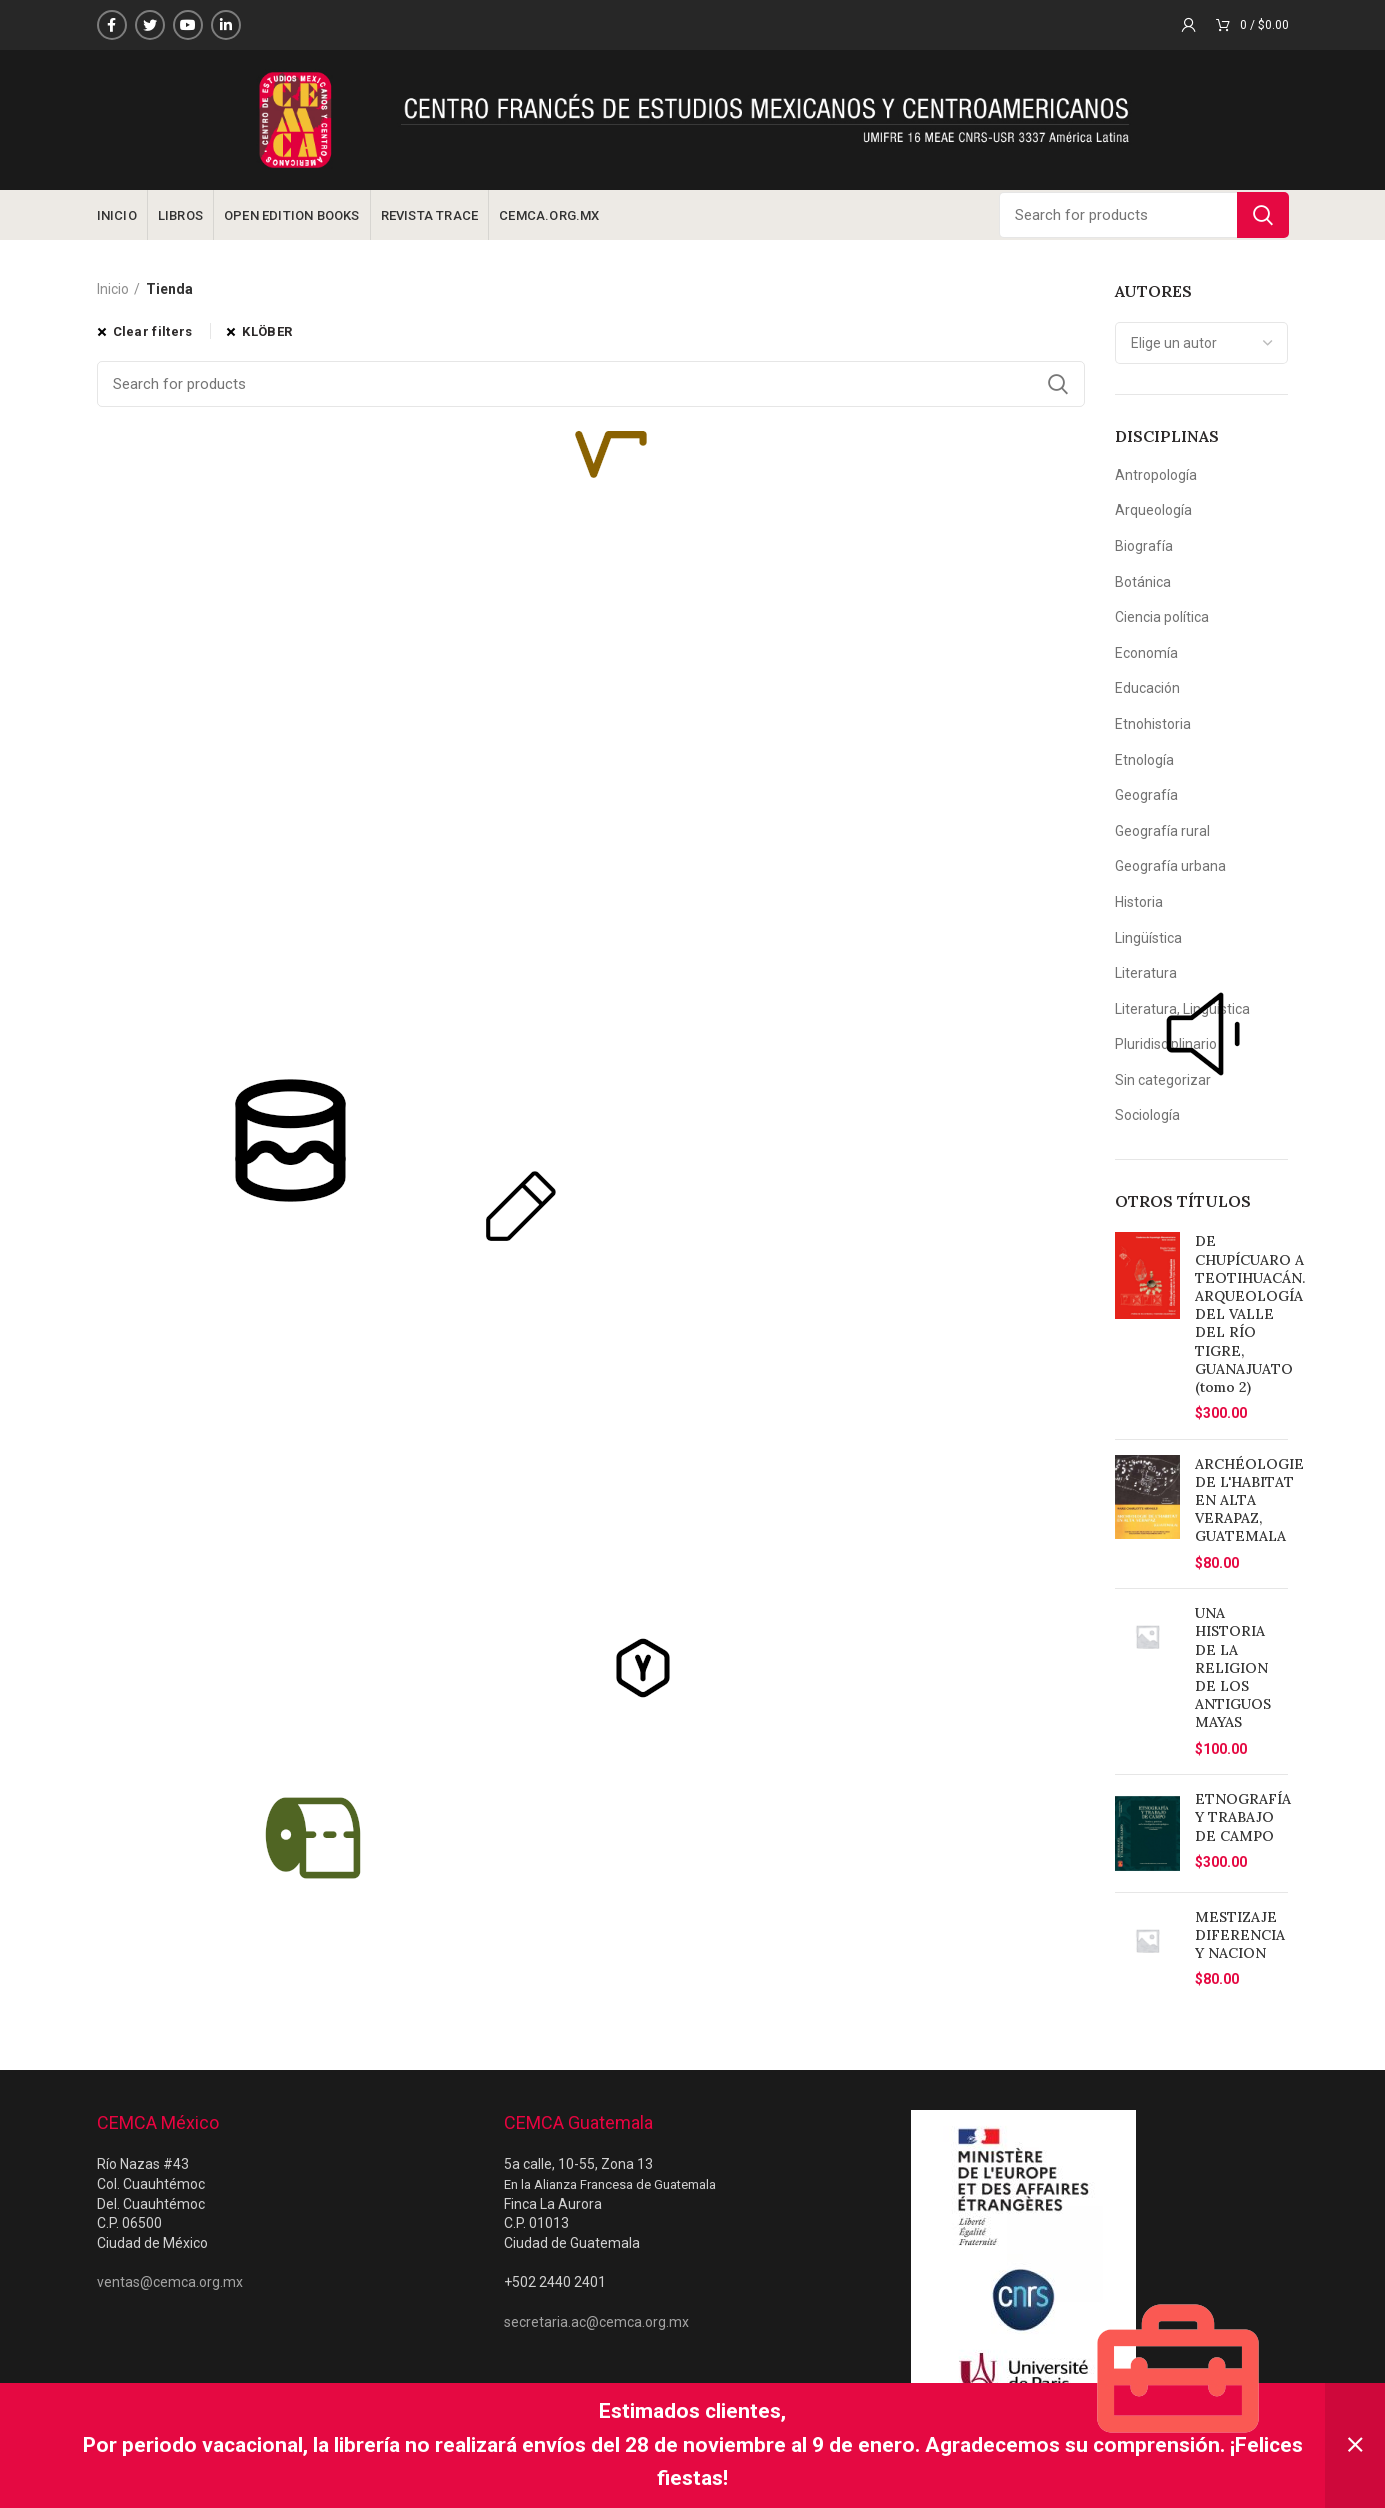 The width and height of the screenshot is (1385, 2508). What do you see at coordinates (608, 449) in the screenshot?
I see `insert square root symbol` at bounding box center [608, 449].